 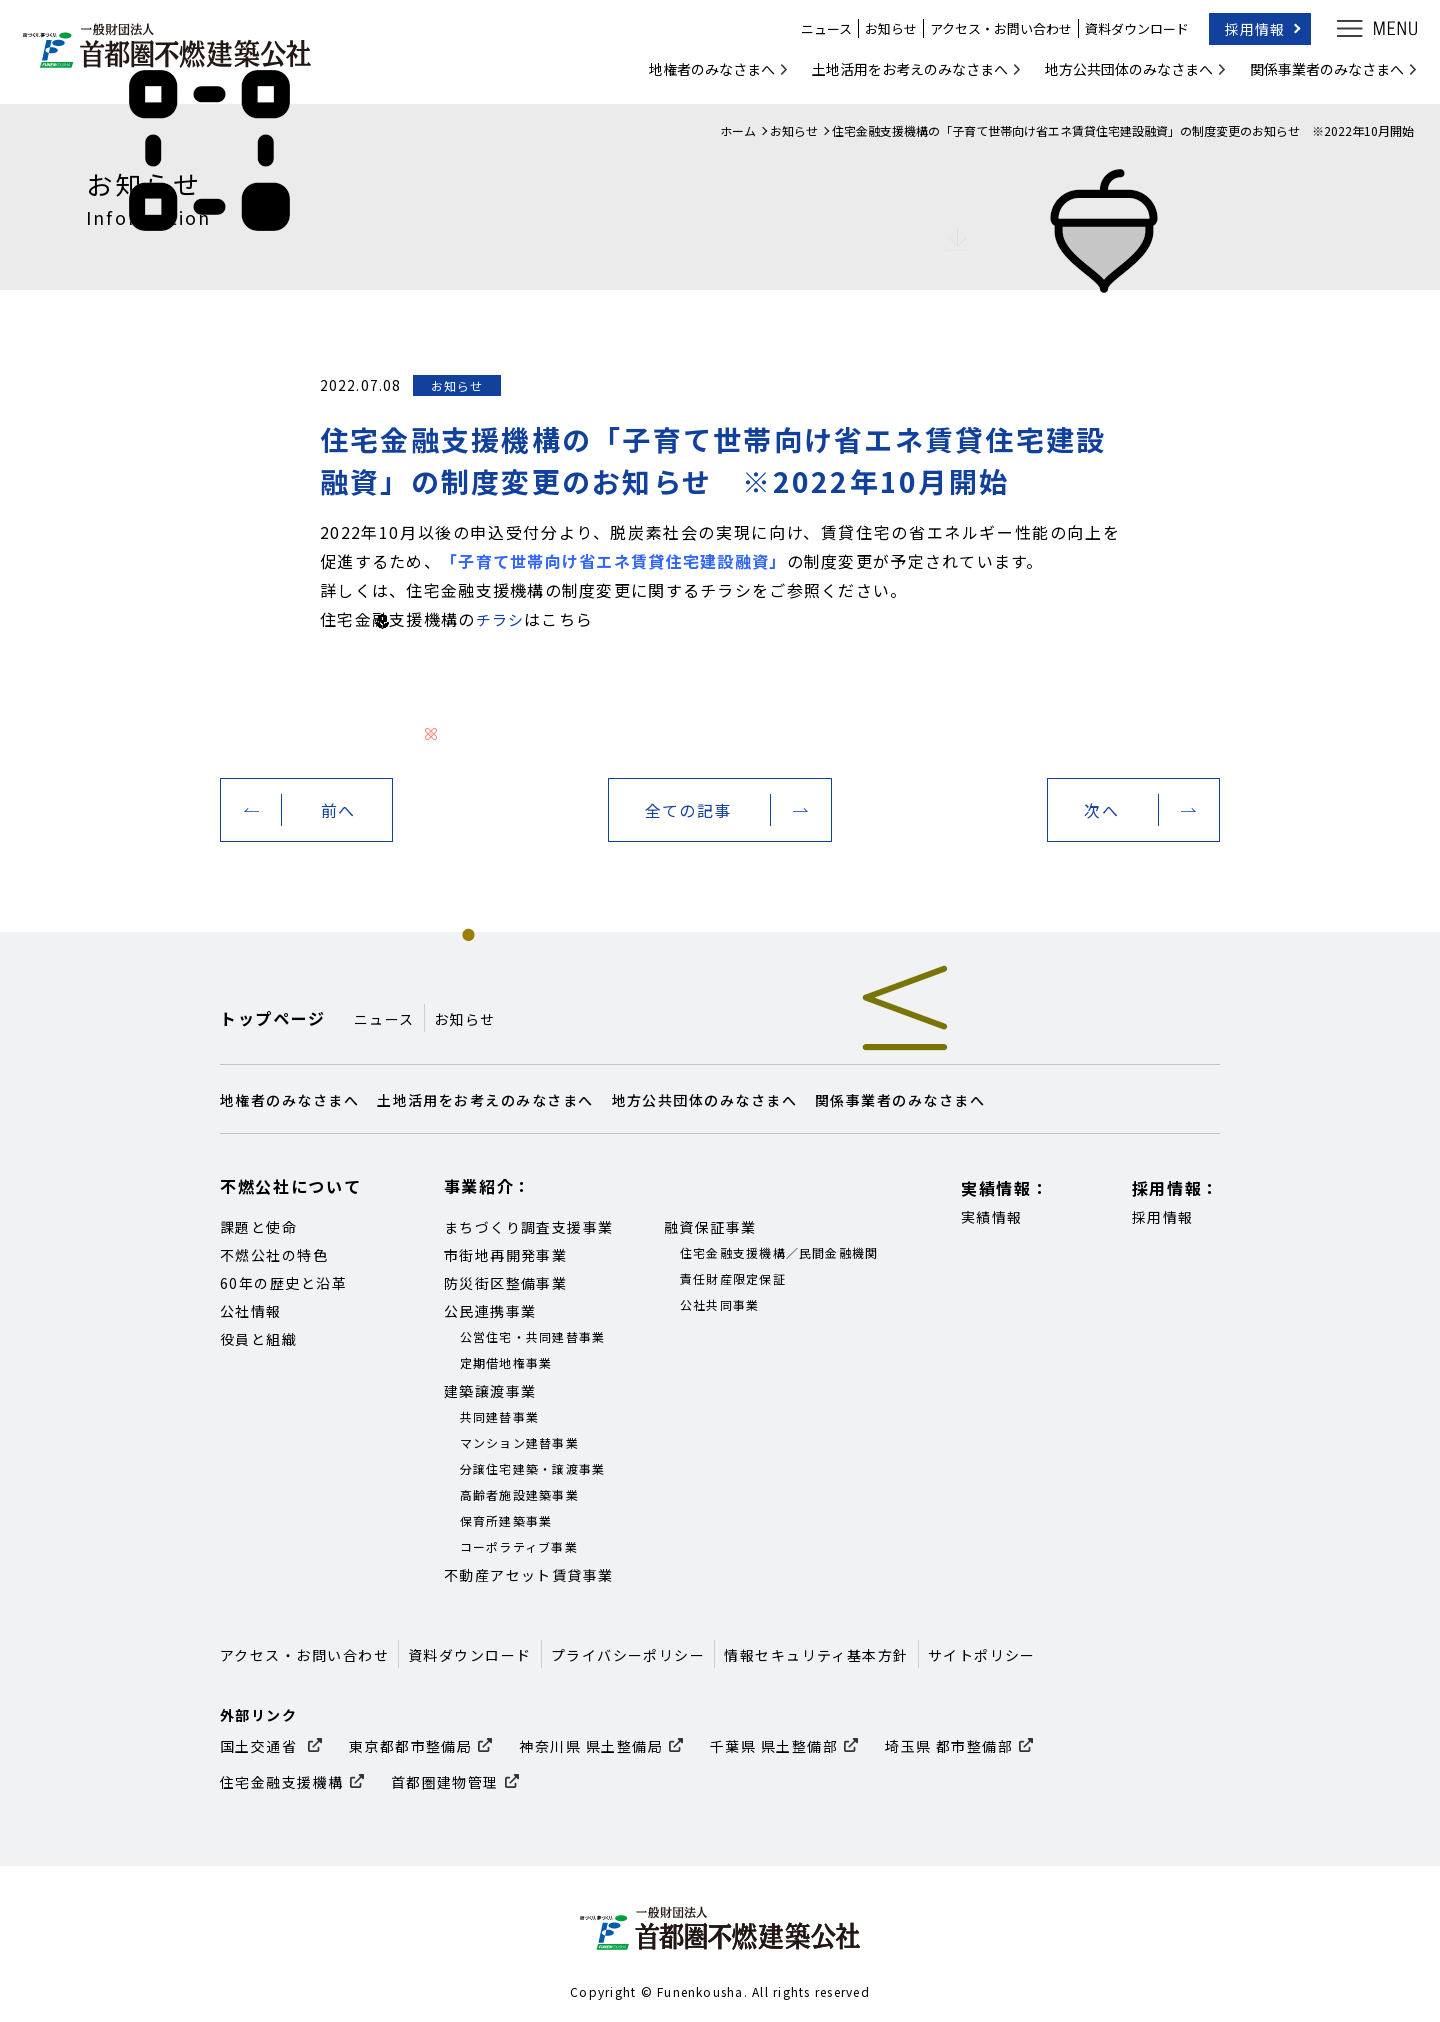 What do you see at coordinates (382, 621) in the screenshot?
I see `find nearby florists or flower shops` at bounding box center [382, 621].